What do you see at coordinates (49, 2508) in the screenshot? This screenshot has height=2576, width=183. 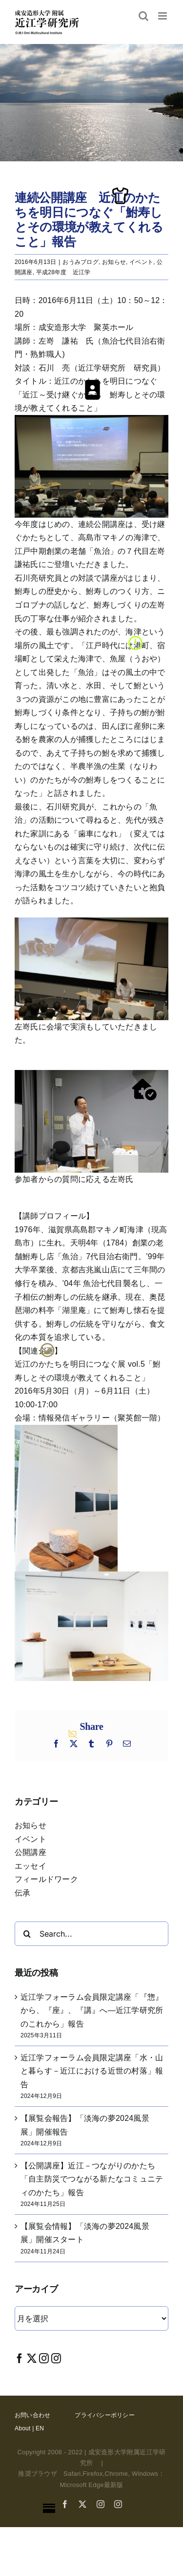 I see `split view horizontally` at bounding box center [49, 2508].